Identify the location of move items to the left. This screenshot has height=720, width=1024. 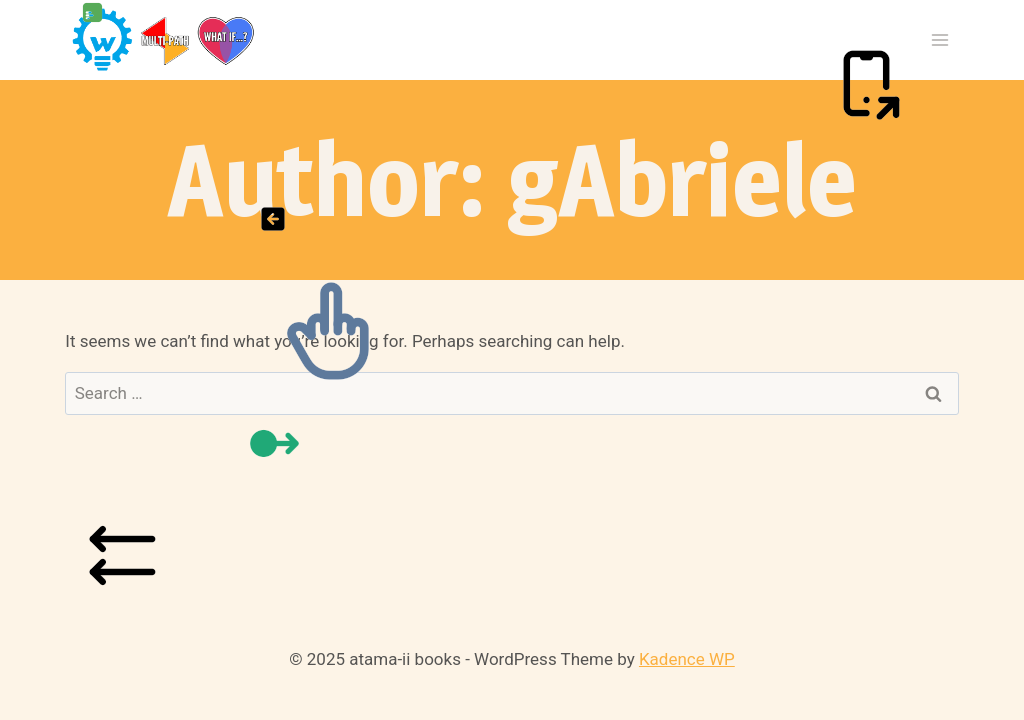
(122, 555).